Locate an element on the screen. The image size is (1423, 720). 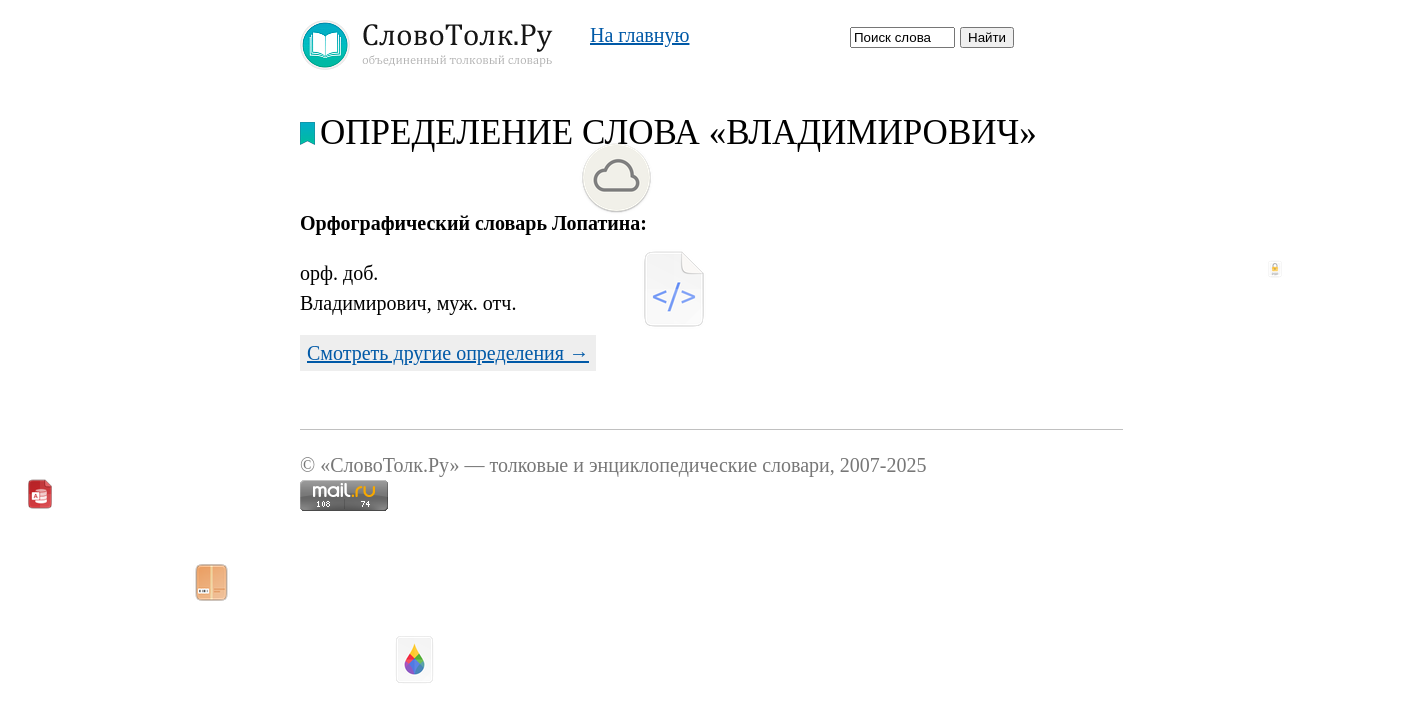
an ICC color profile file is located at coordinates (414, 659).